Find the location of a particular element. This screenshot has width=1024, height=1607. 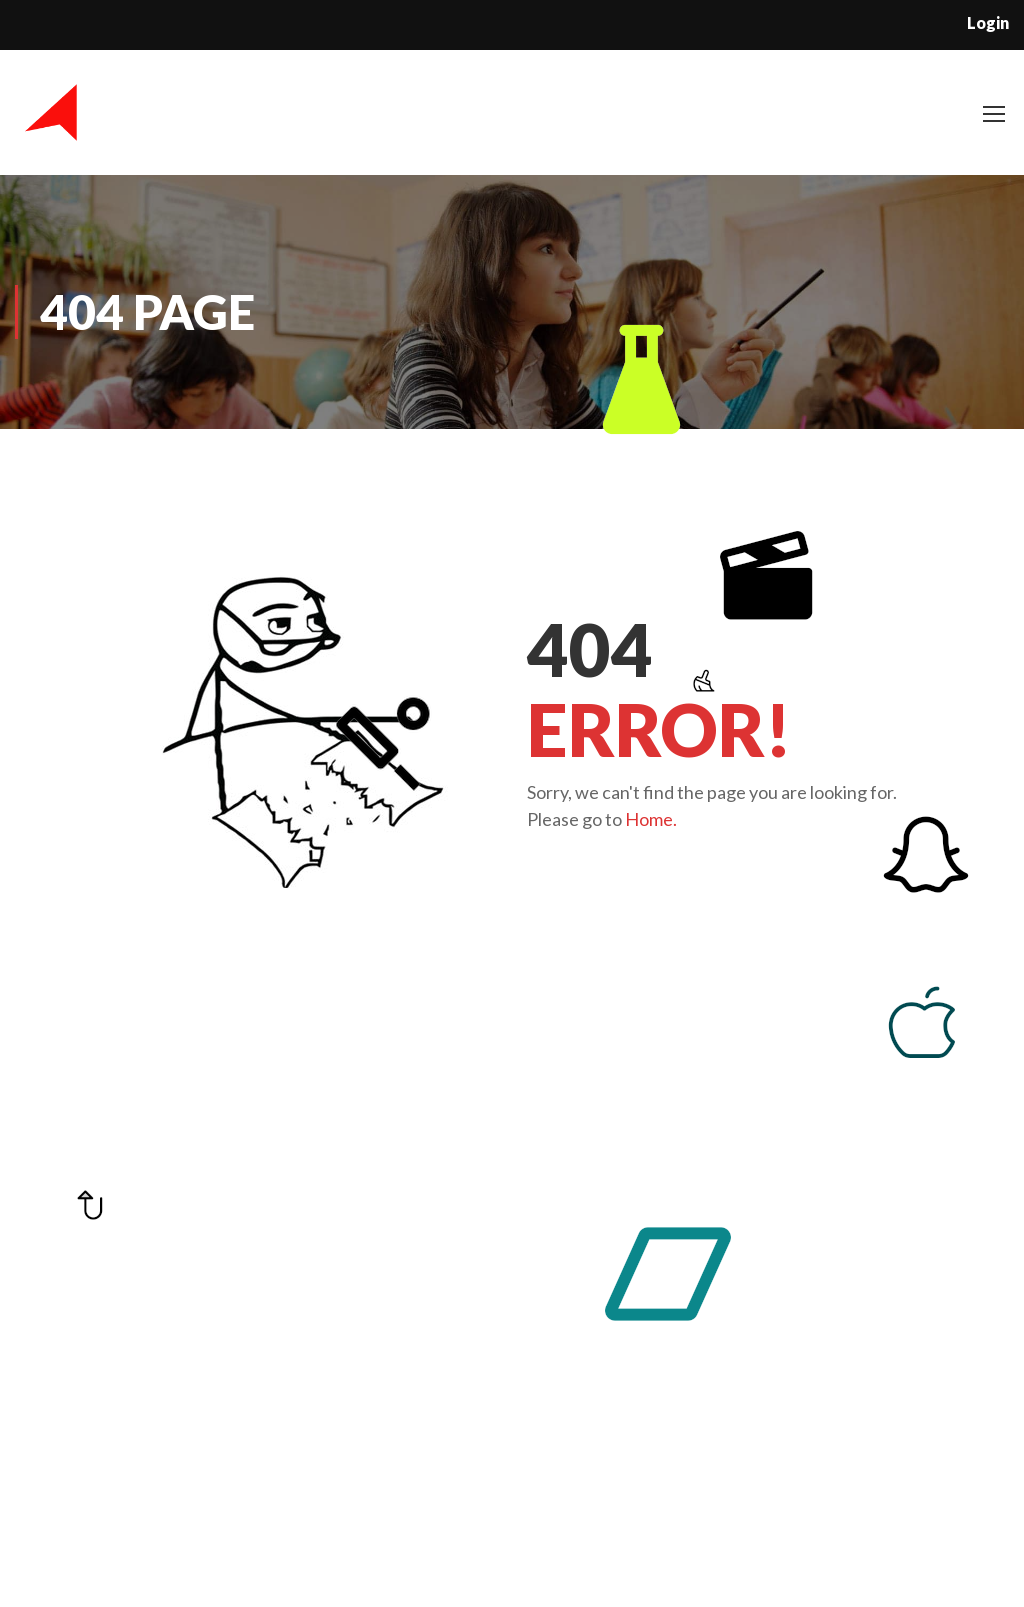

select parallelogram shape tool is located at coordinates (668, 1274).